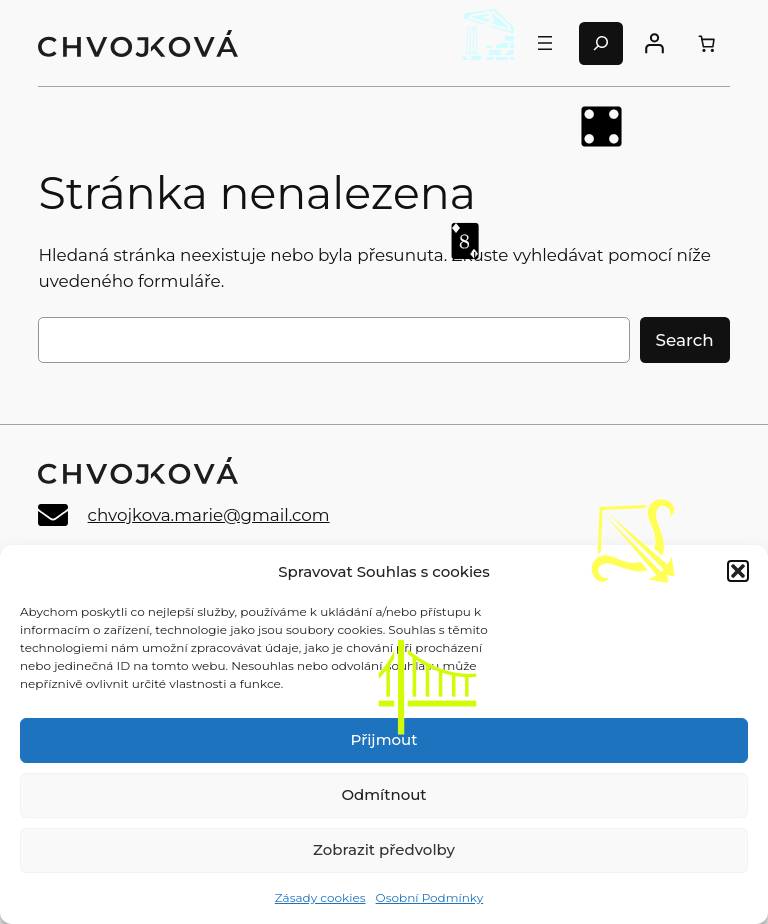  What do you see at coordinates (465, 241) in the screenshot?
I see `play the 8 of diamonds card` at bounding box center [465, 241].